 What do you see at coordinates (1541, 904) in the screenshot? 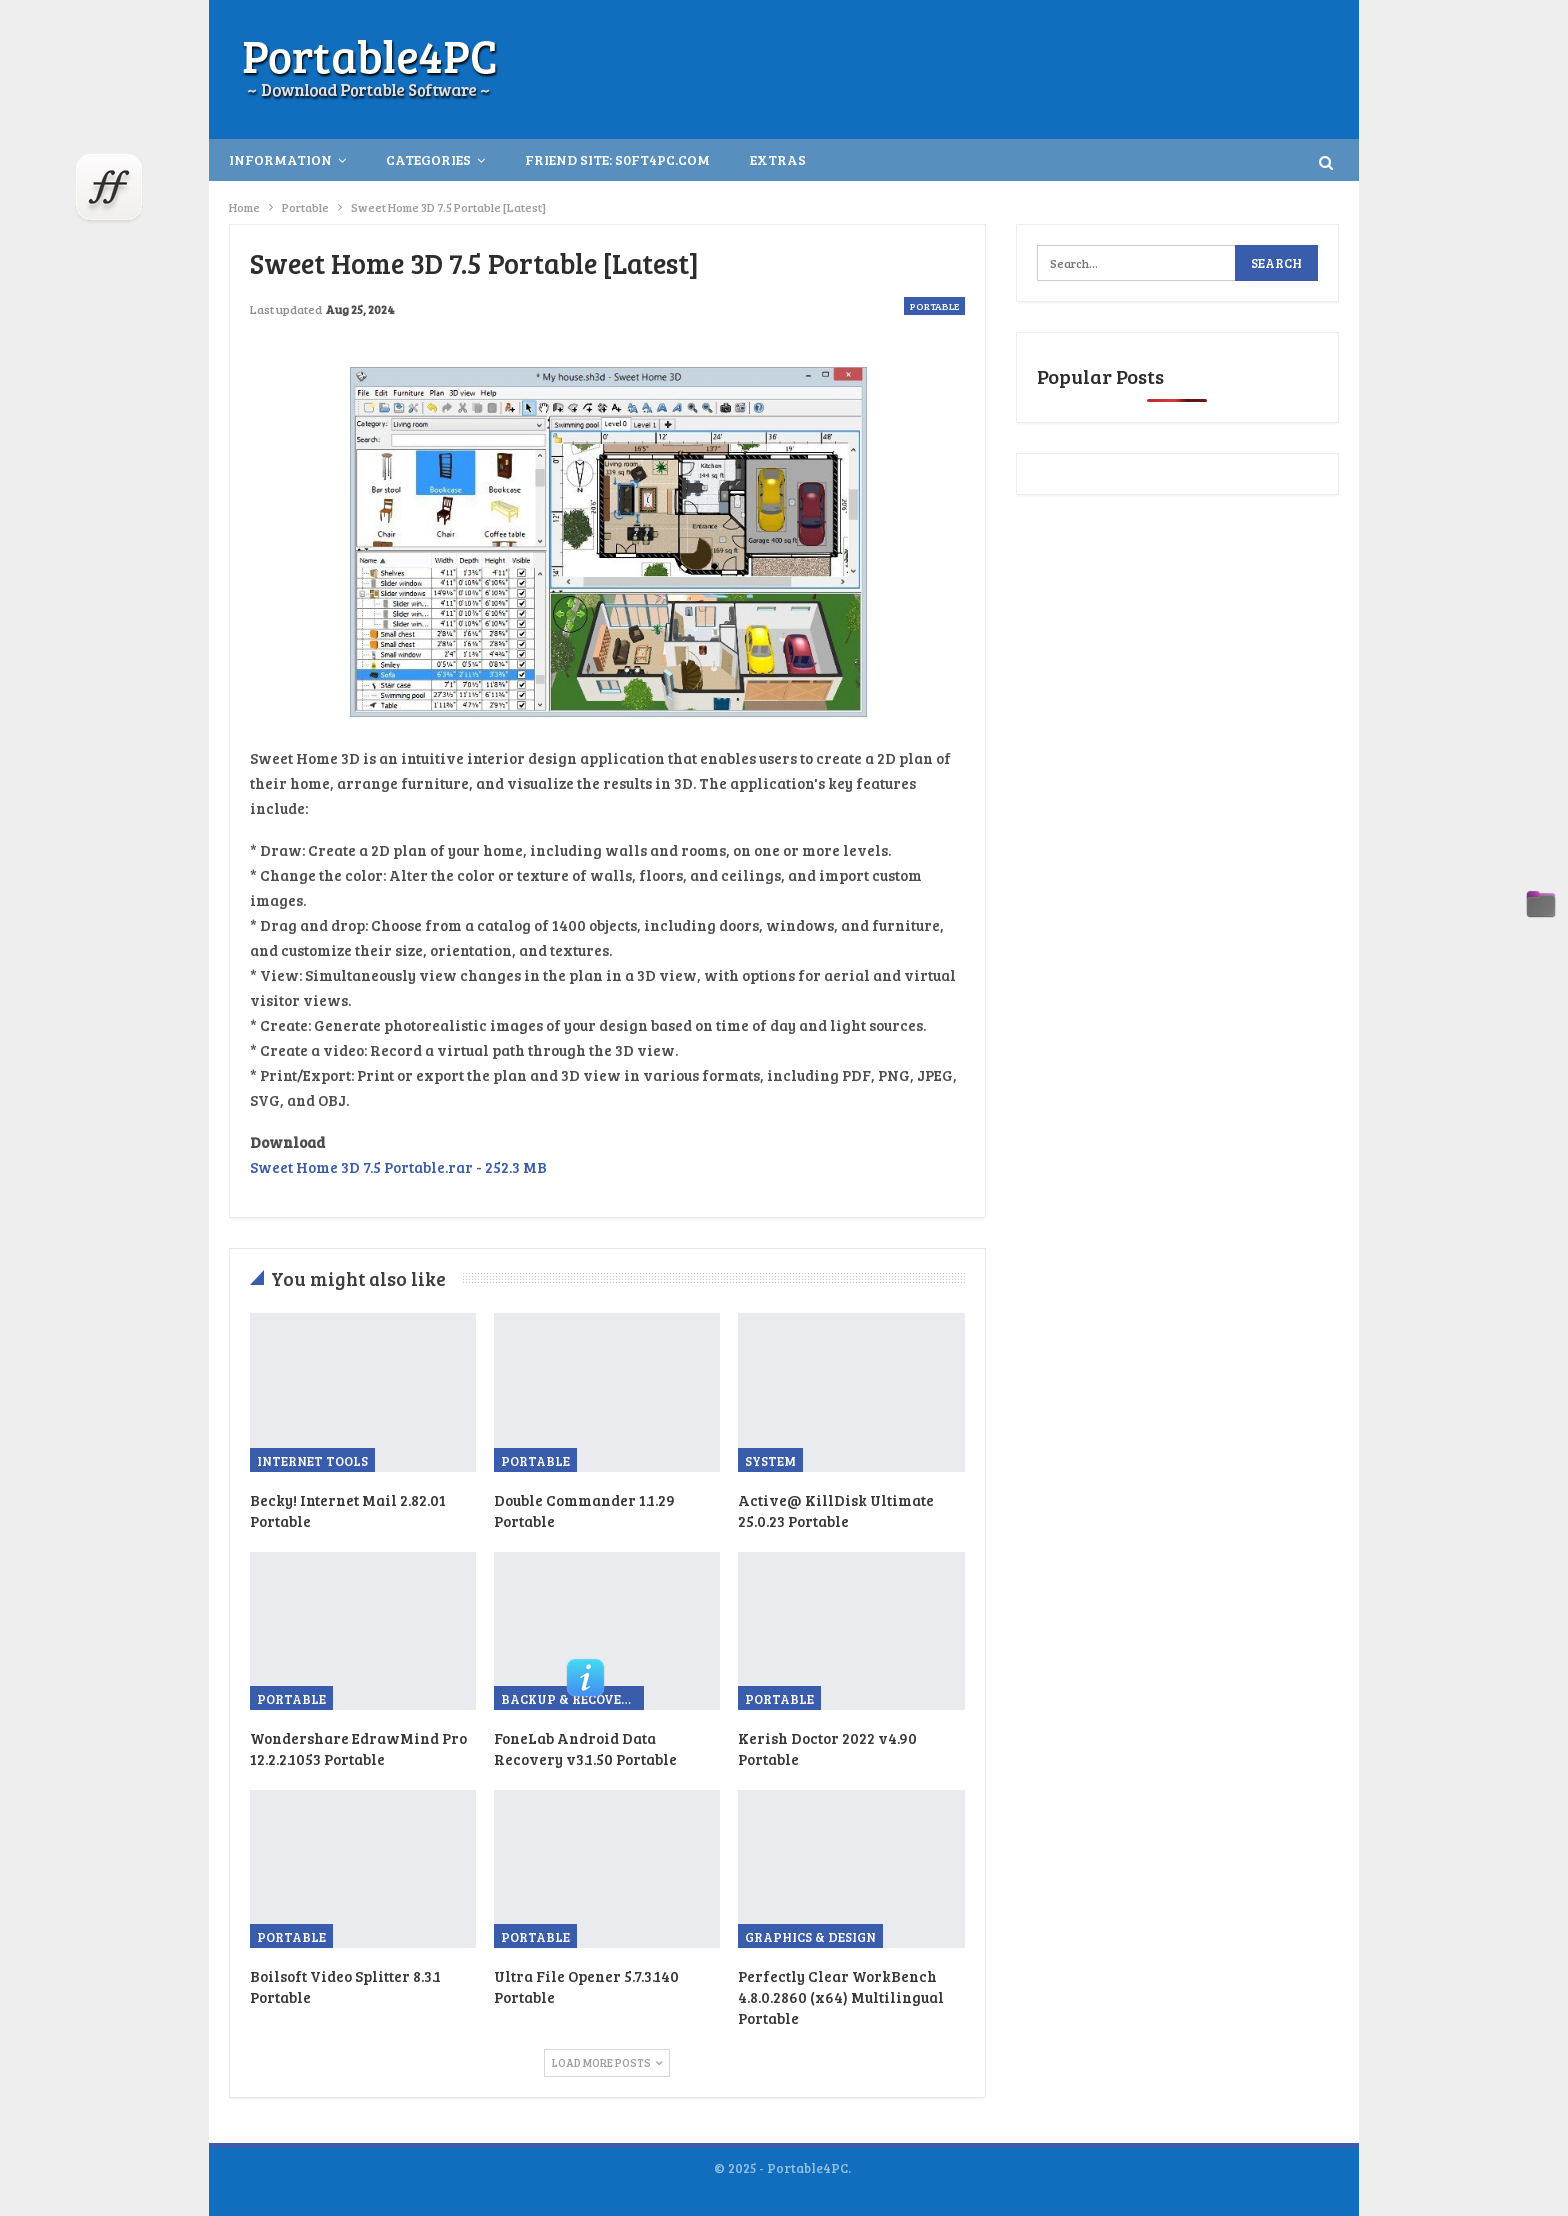
I see `open a folder to view its contents` at bounding box center [1541, 904].